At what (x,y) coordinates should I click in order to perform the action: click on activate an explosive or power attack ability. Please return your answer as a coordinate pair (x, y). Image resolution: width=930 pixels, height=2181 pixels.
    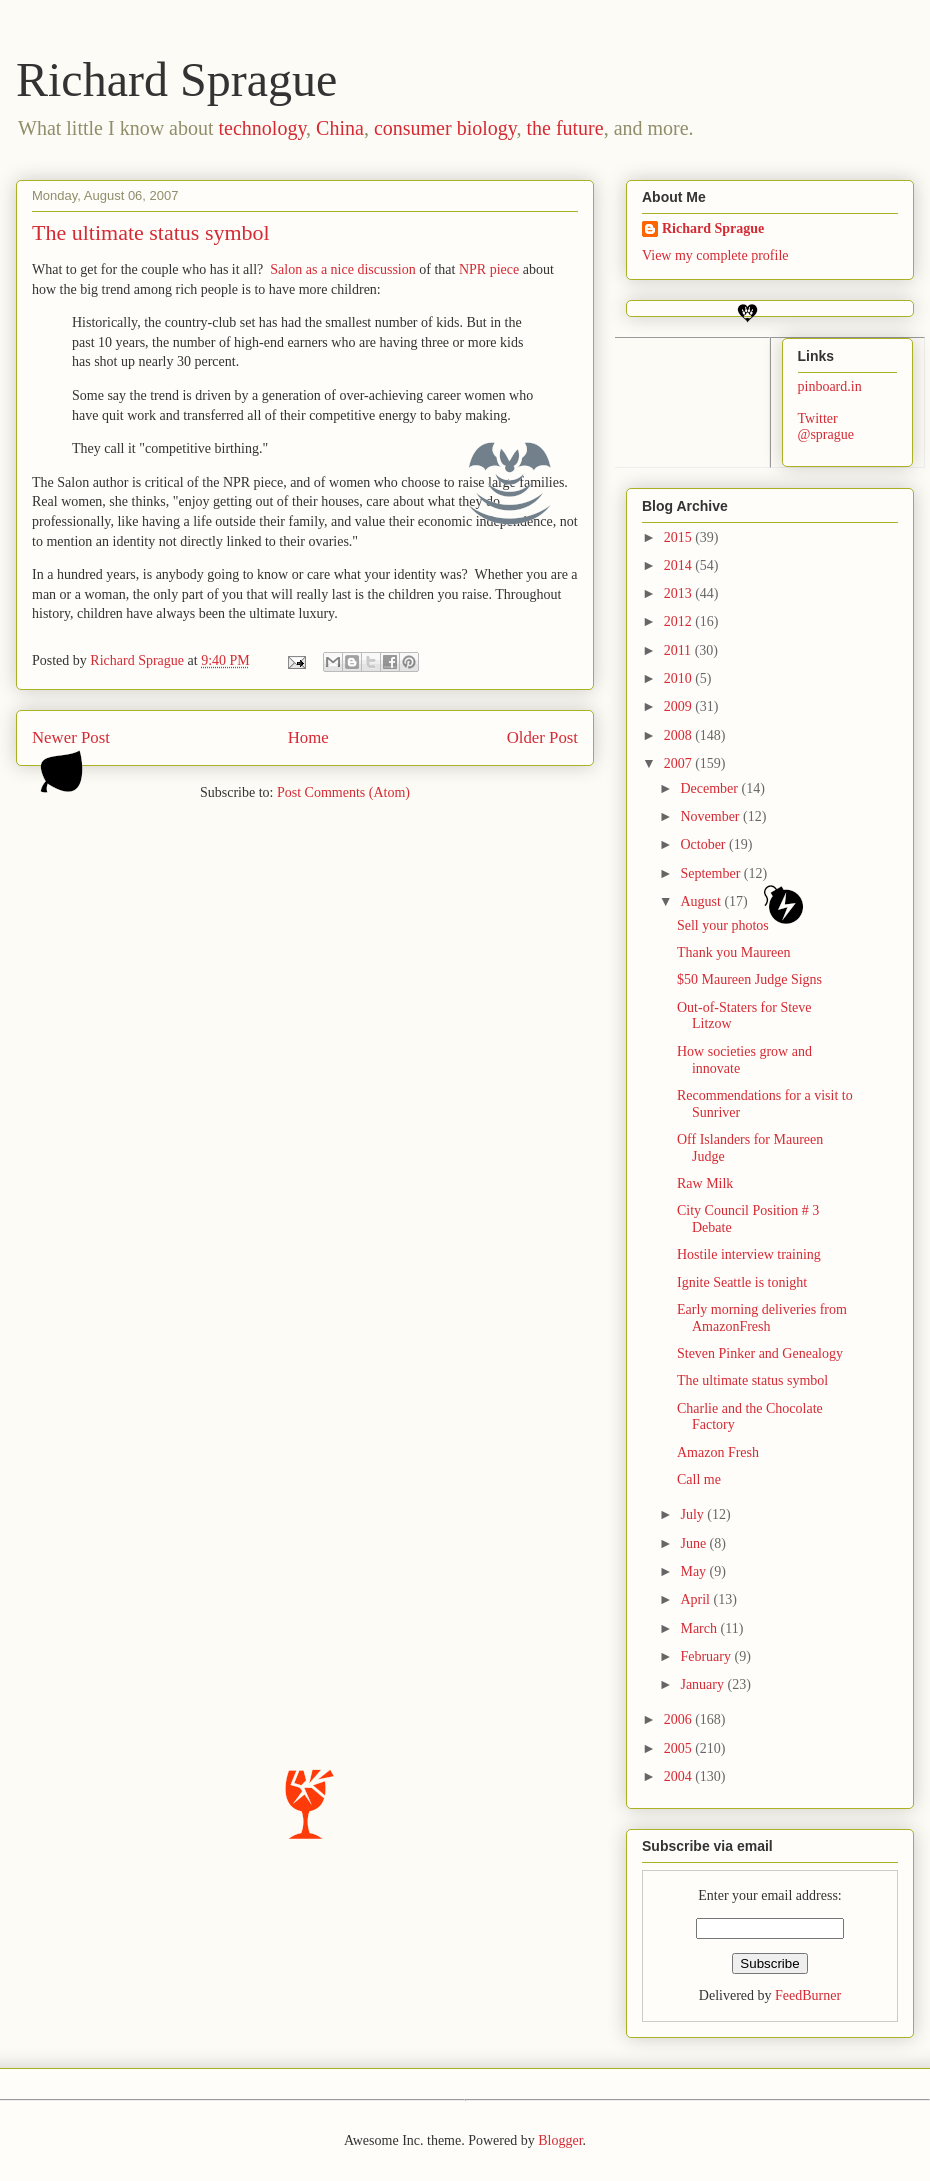
    Looking at the image, I should click on (783, 904).